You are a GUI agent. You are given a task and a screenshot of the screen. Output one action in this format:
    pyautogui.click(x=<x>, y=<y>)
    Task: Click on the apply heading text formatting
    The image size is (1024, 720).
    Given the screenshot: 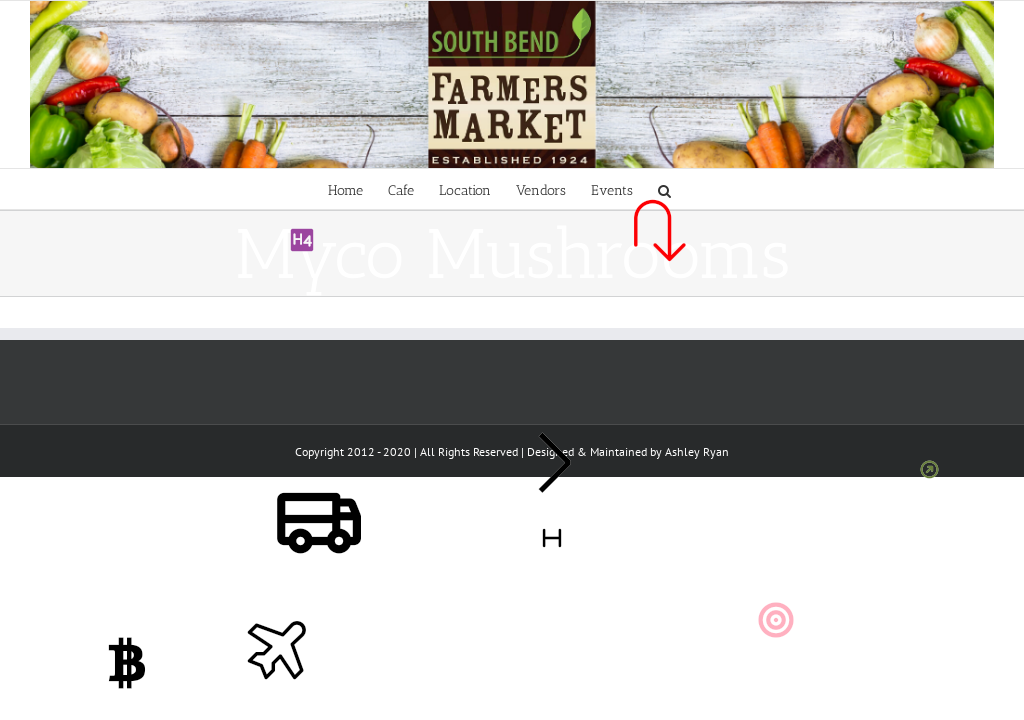 What is the action you would take?
    pyautogui.click(x=552, y=538)
    